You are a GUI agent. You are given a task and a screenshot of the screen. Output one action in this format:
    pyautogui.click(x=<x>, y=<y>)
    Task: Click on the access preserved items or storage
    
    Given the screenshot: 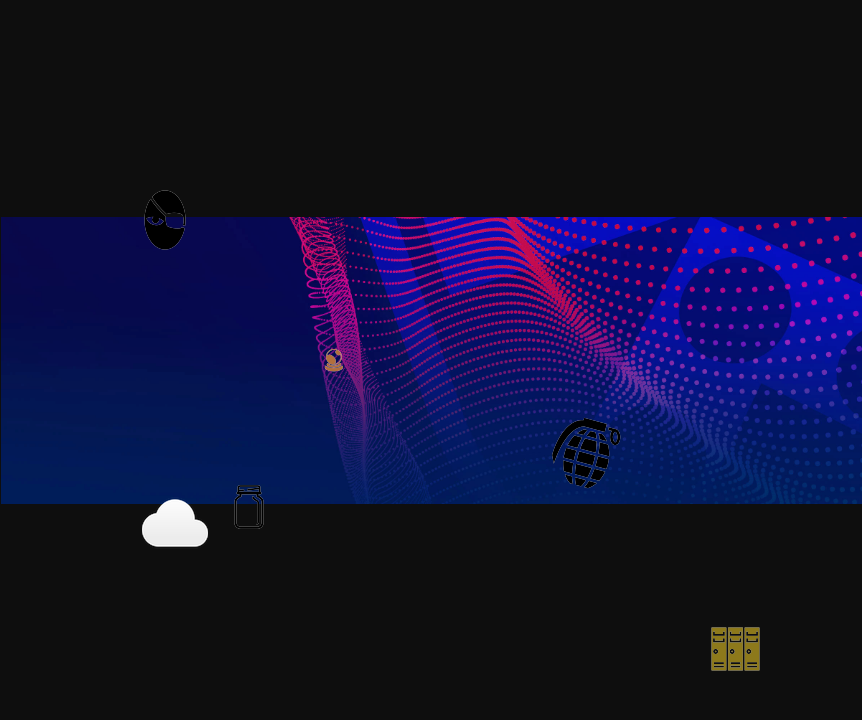 What is the action you would take?
    pyautogui.click(x=249, y=507)
    